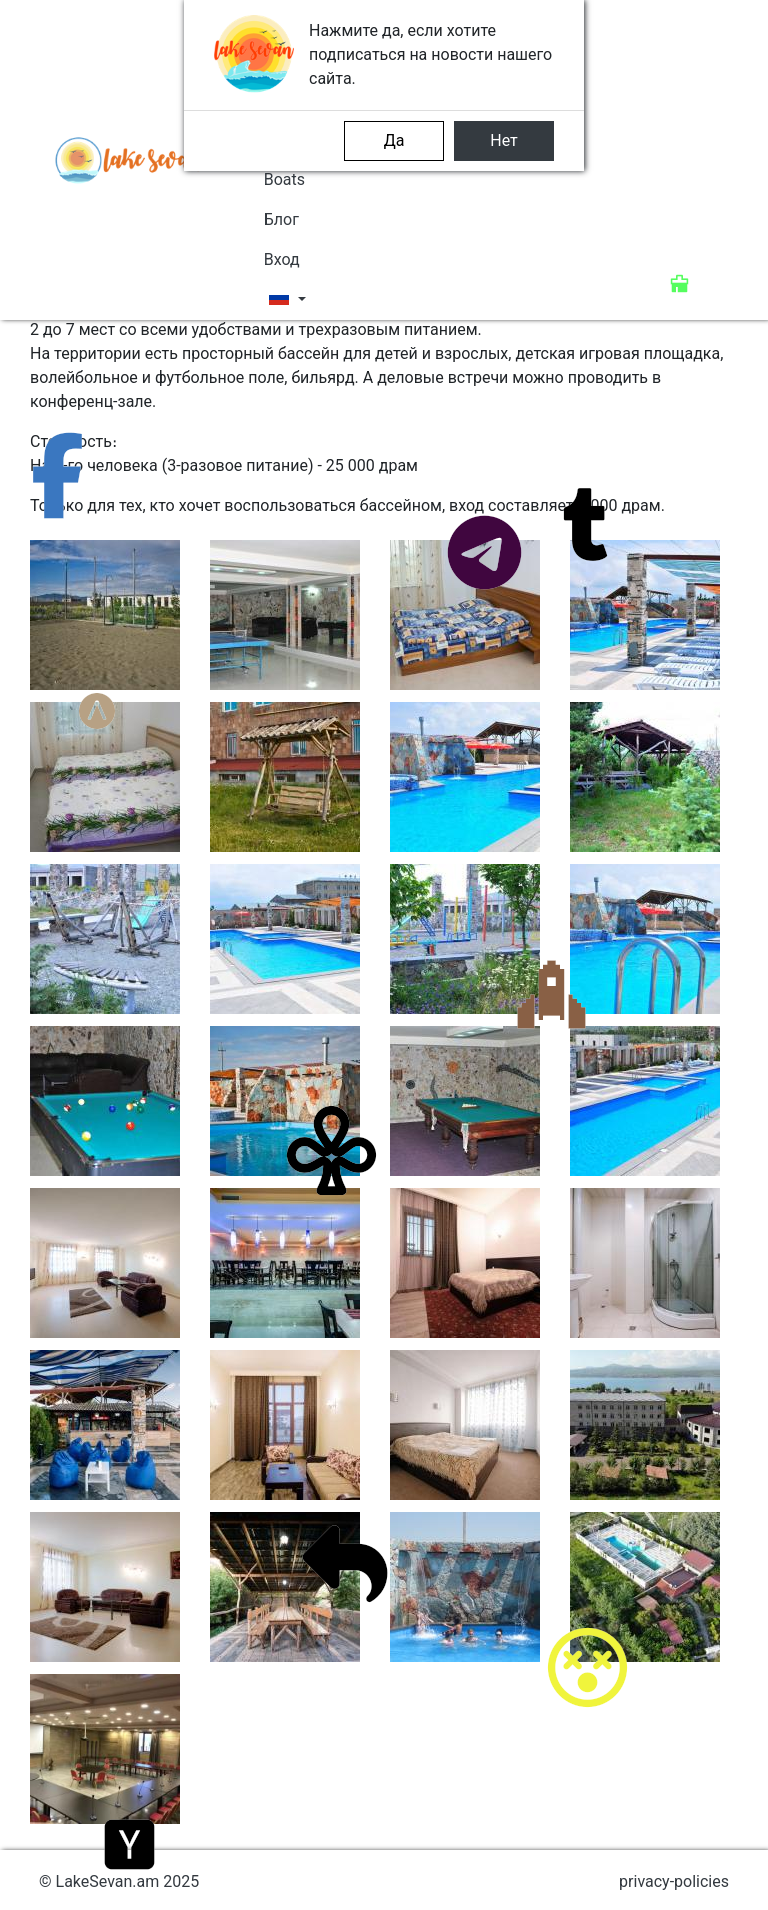 This screenshot has height=1910, width=768. What do you see at coordinates (679, 283) in the screenshot?
I see `access brush or painting tools` at bounding box center [679, 283].